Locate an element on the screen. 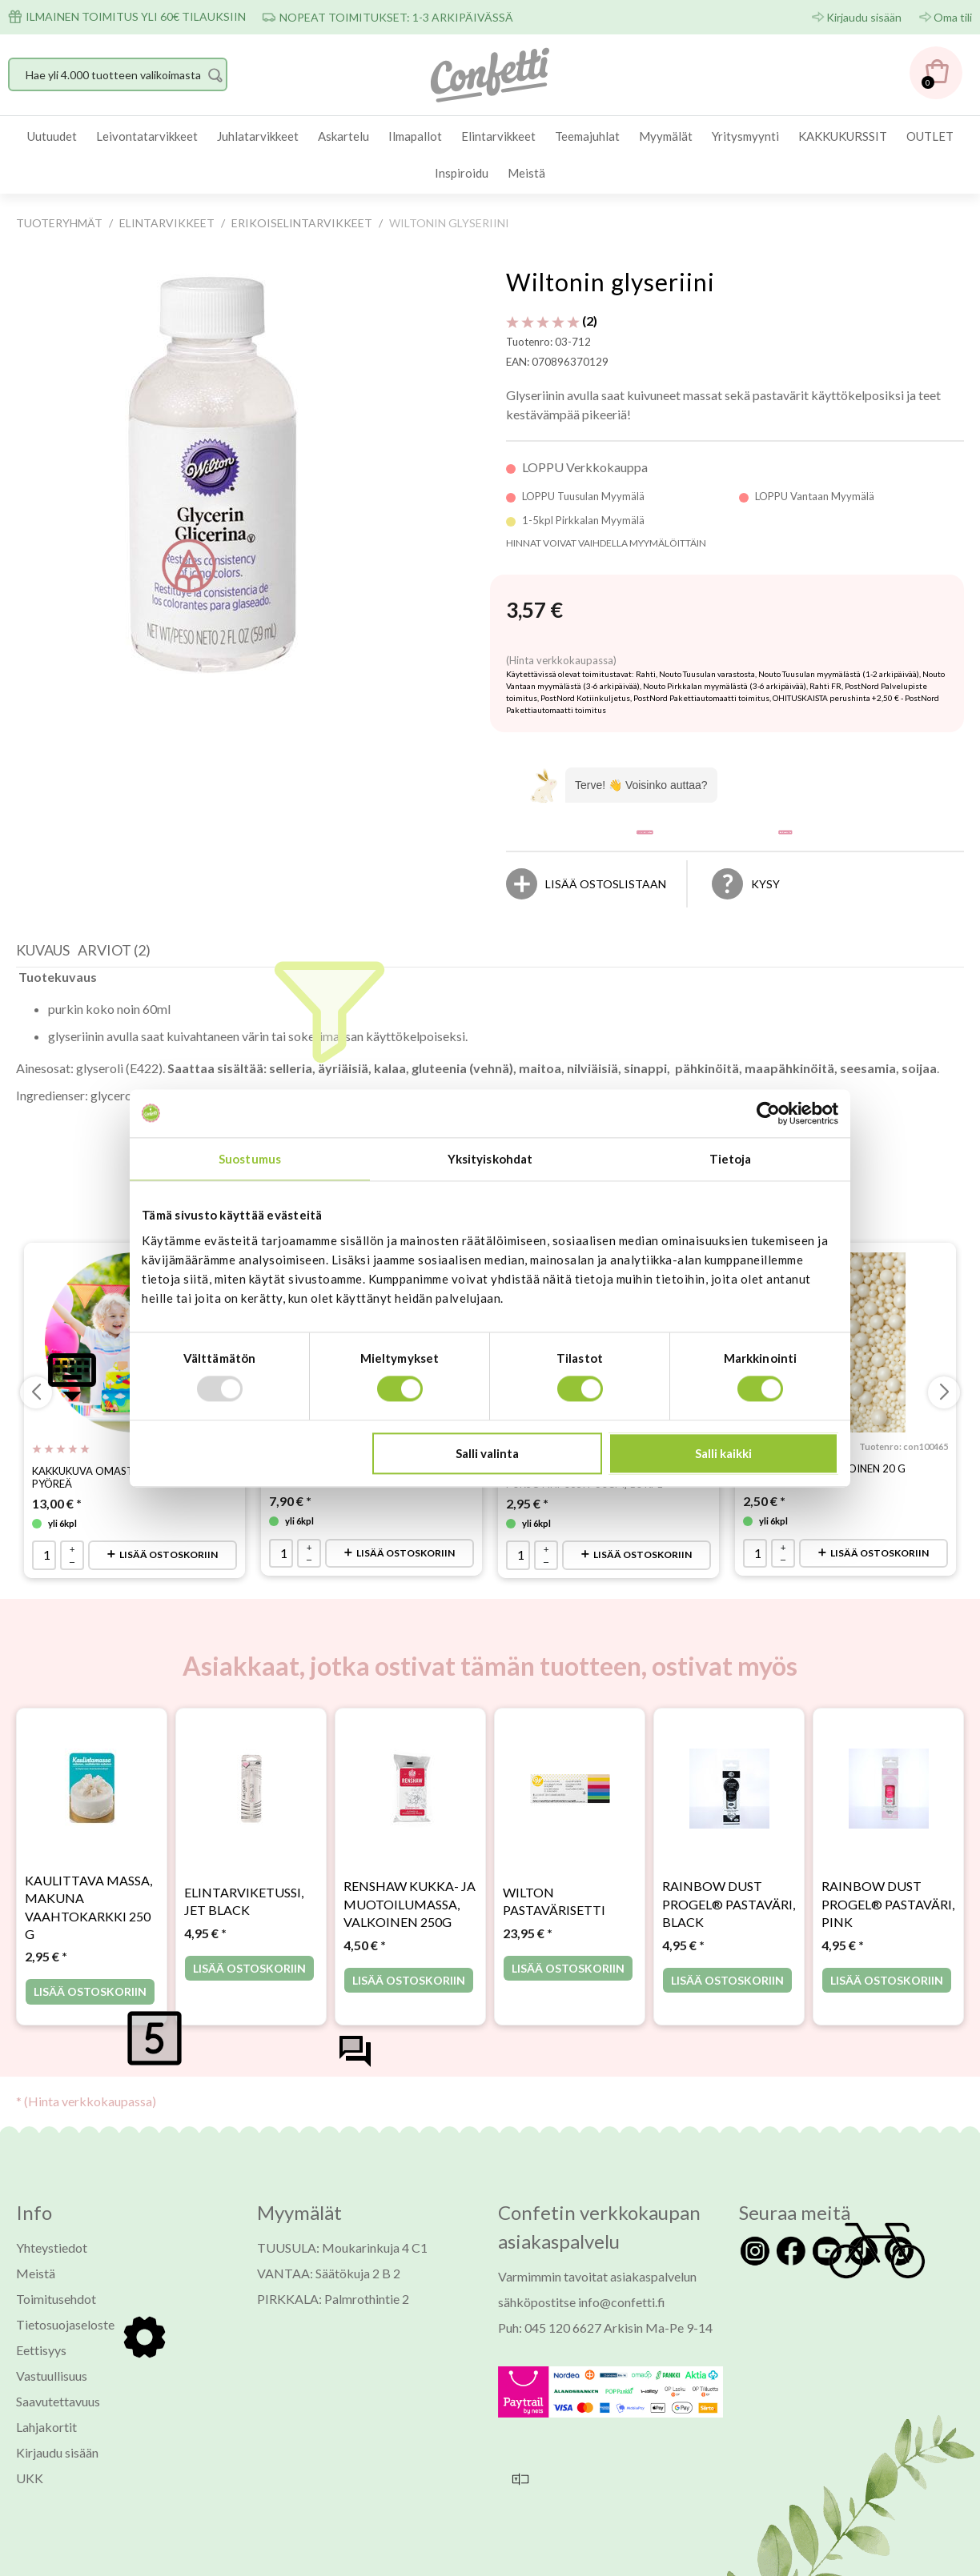  select bicycle as transportation mode is located at coordinates (877, 2249).